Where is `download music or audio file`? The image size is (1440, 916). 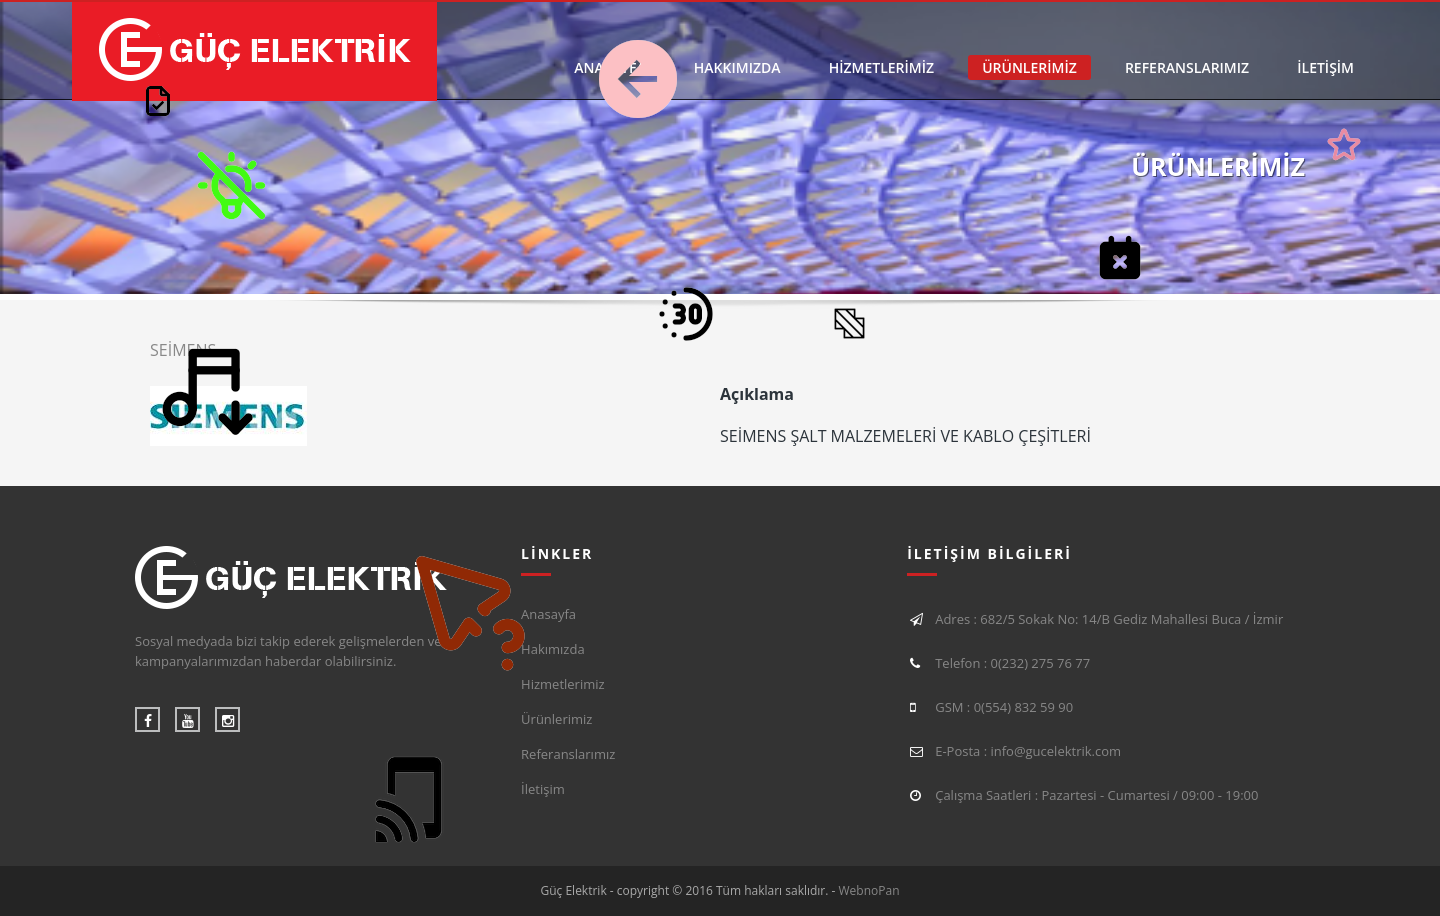 download music or audio file is located at coordinates (205, 387).